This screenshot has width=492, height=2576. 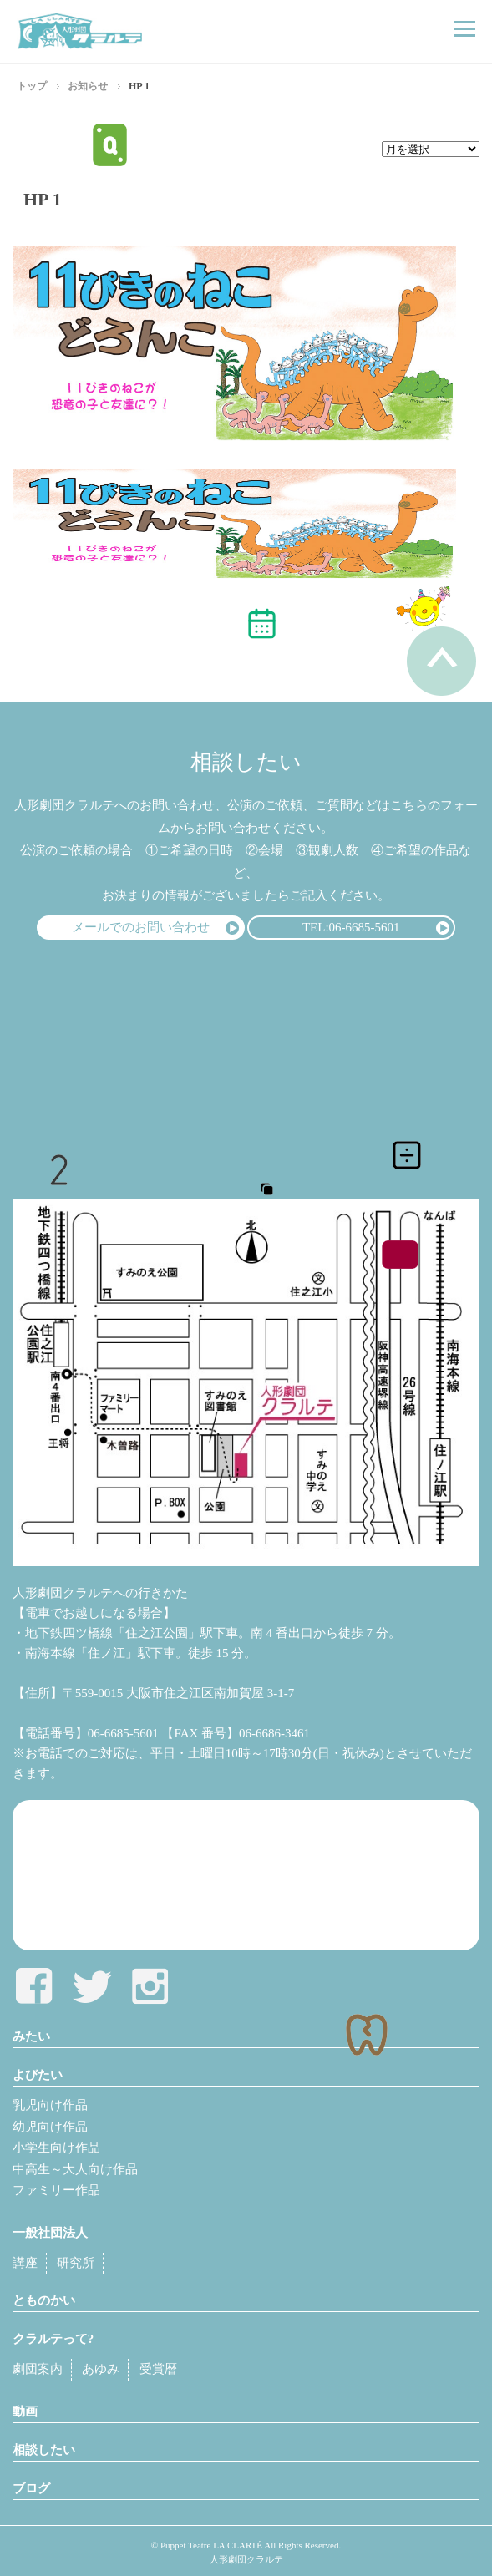 What do you see at coordinates (109, 145) in the screenshot?
I see `queen playing card in a card game app` at bounding box center [109, 145].